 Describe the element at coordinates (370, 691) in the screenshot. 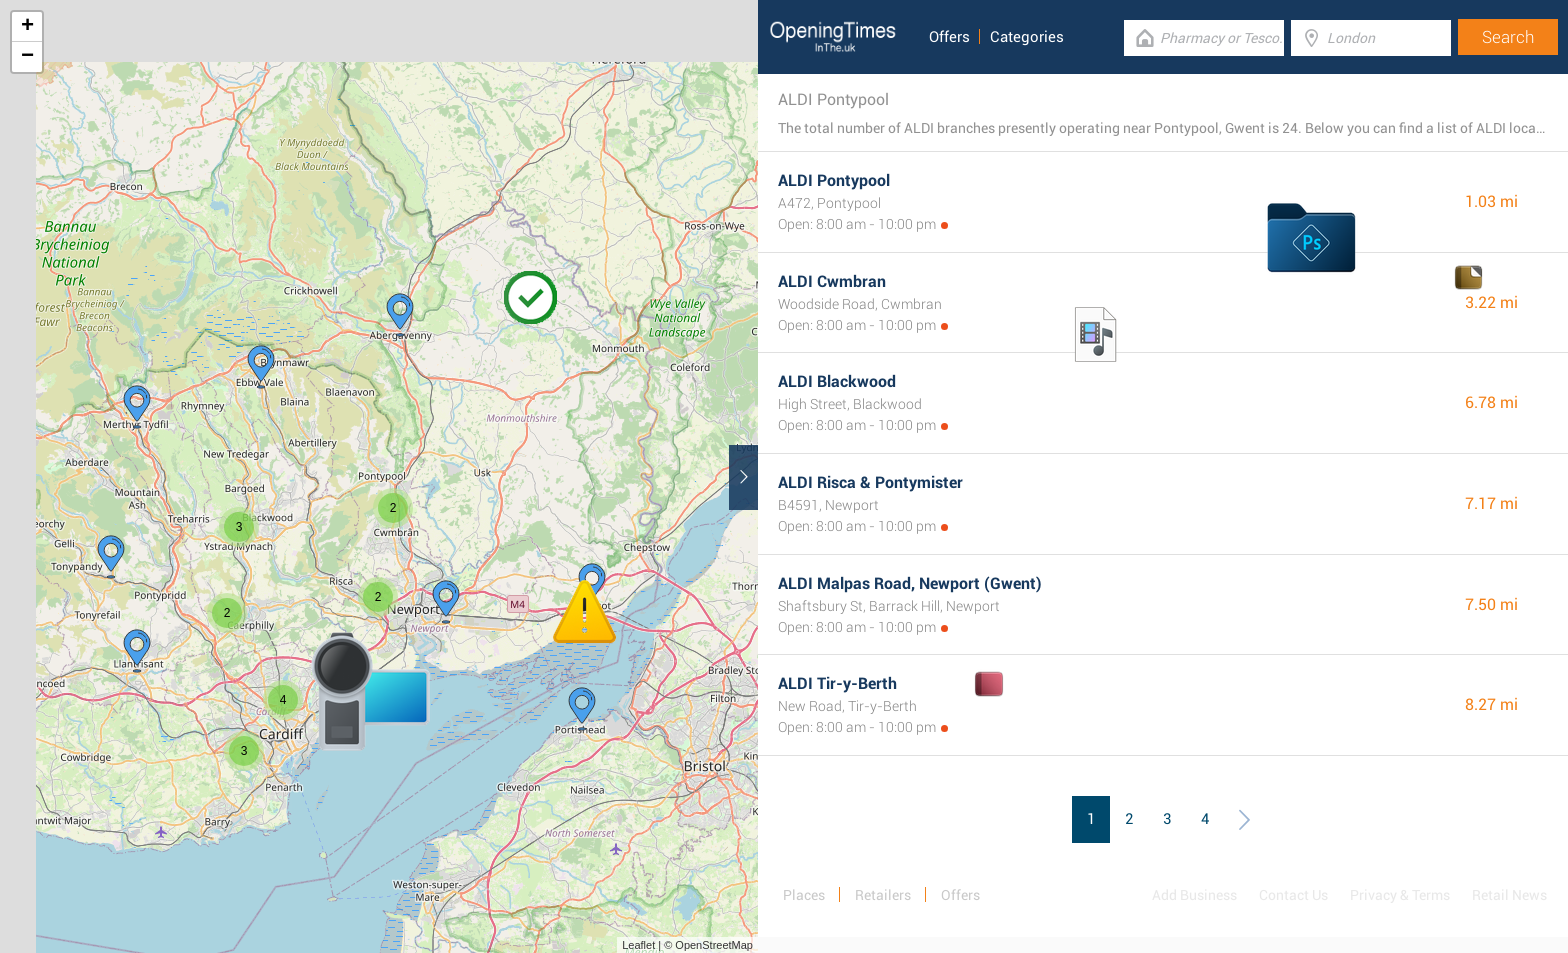

I see `access video recording device settings` at that location.